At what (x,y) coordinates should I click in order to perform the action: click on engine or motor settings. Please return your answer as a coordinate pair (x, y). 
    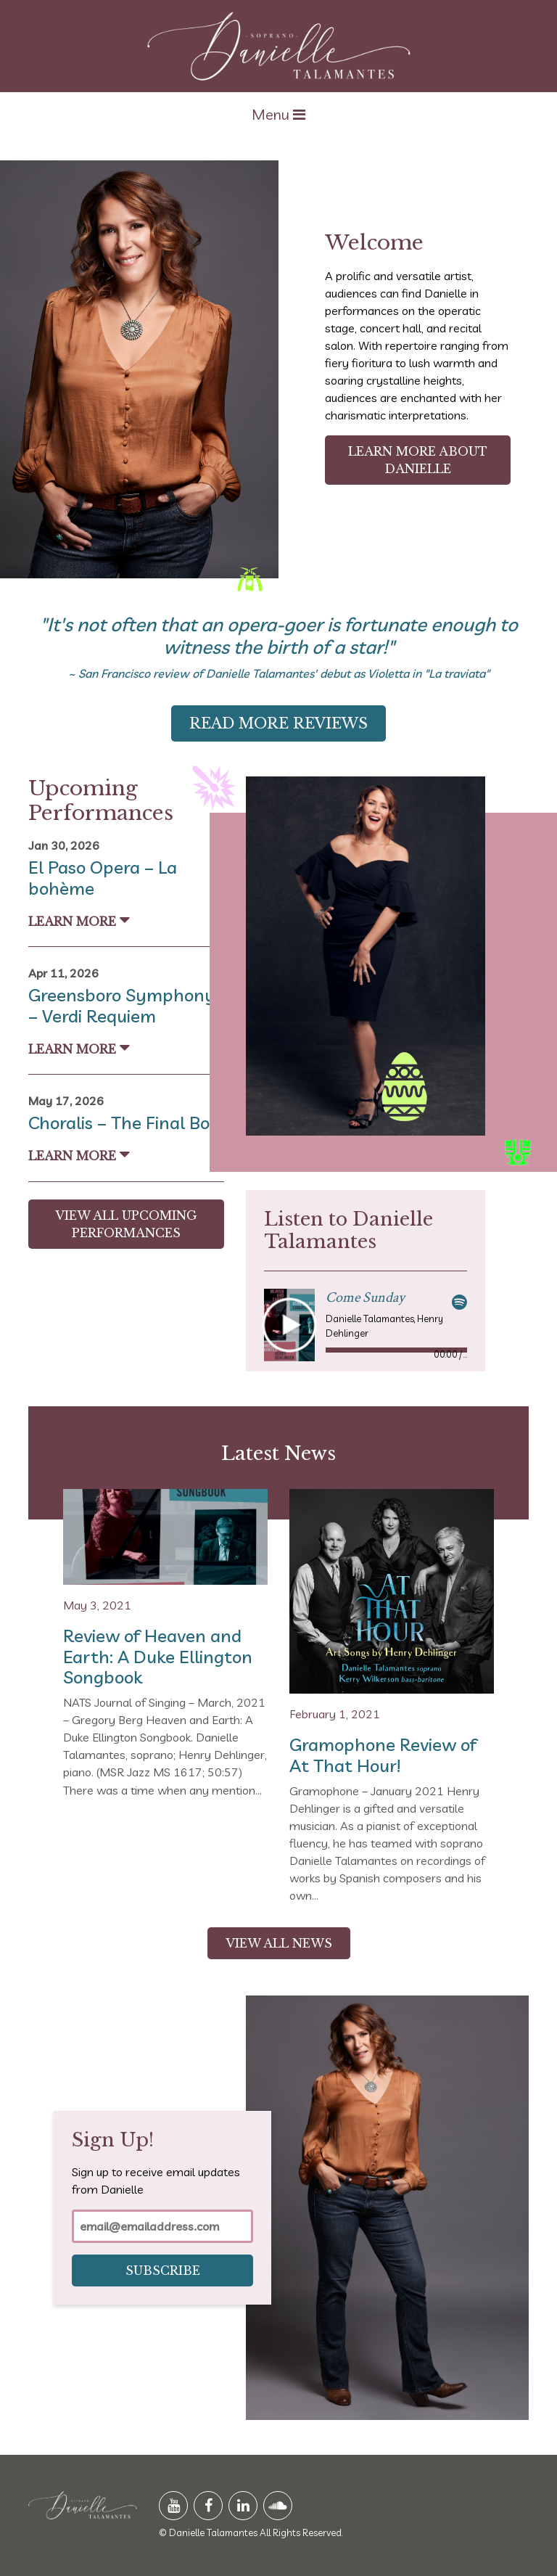
    Looking at the image, I should click on (518, 1152).